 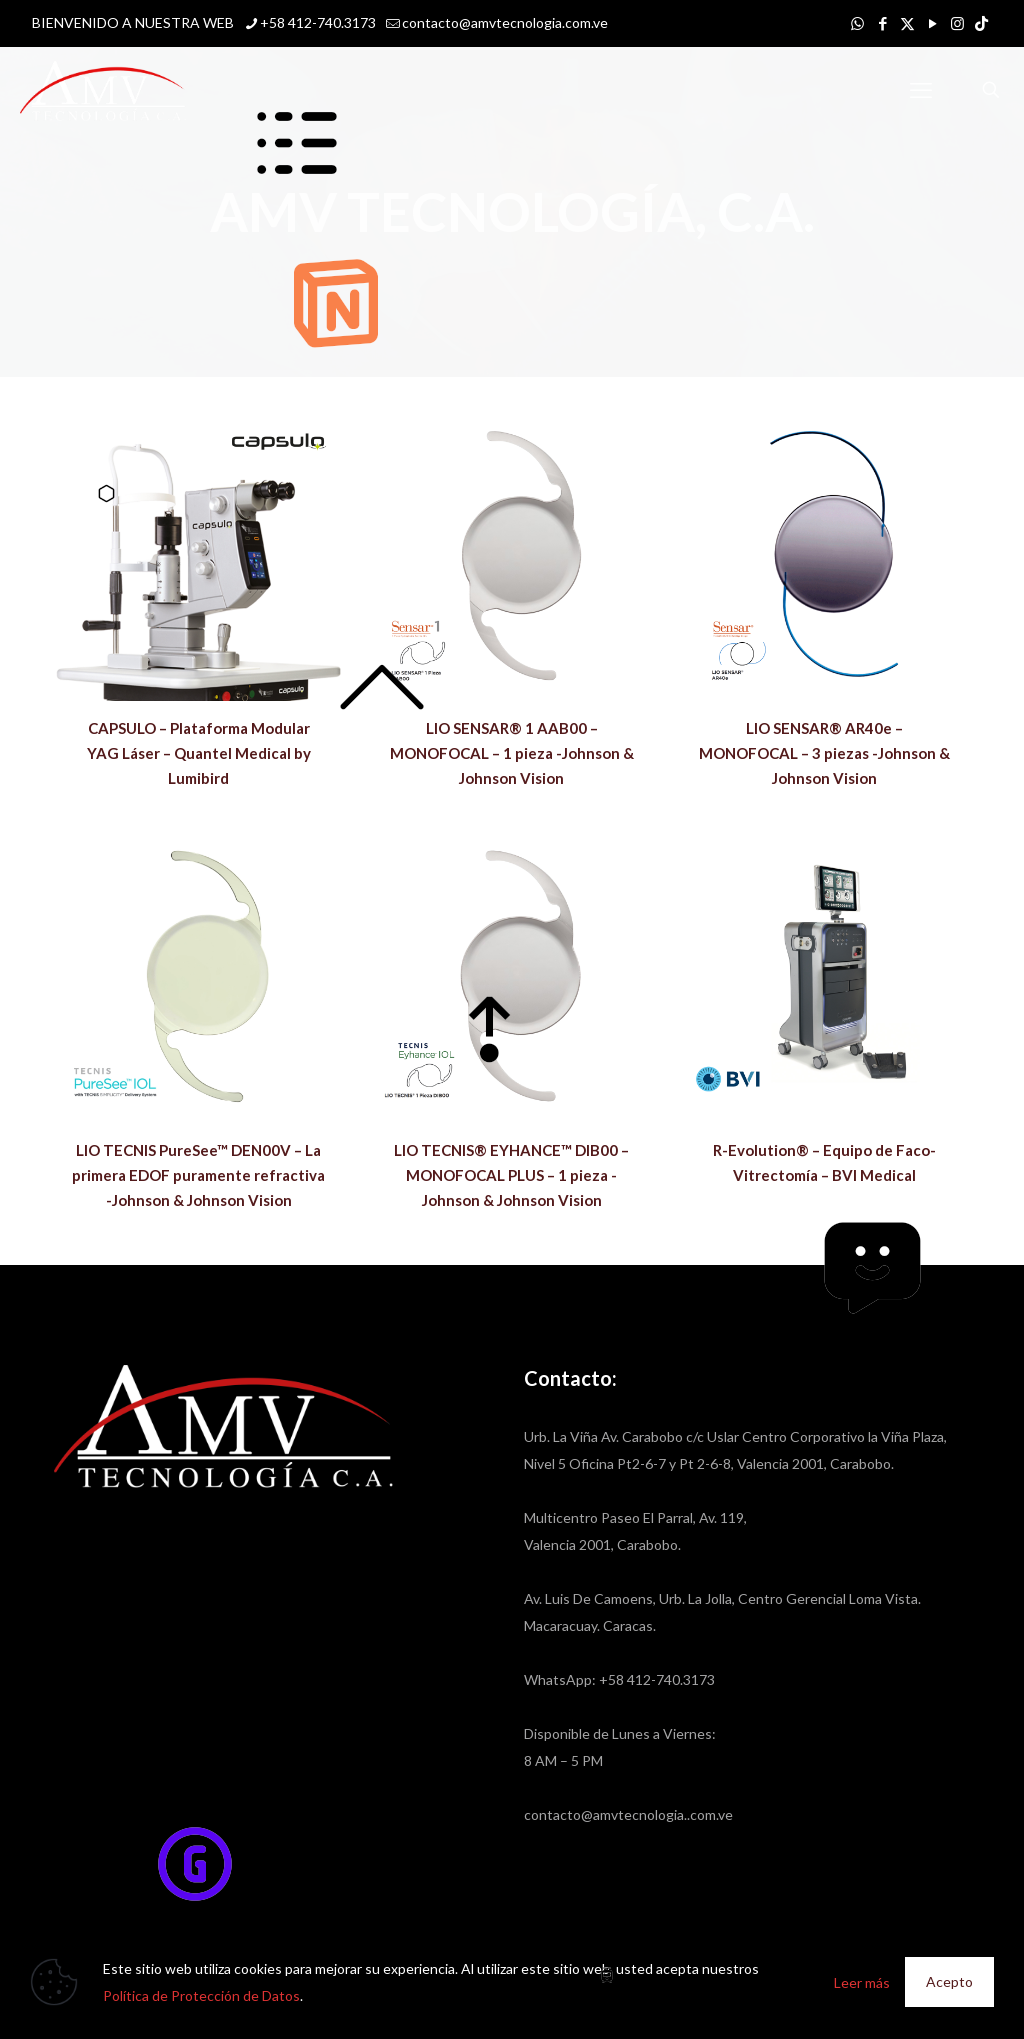 What do you see at coordinates (607, 1975) in the screenshot?
I see `view tram or light rail transit options` at bounding box center [607, 1975].